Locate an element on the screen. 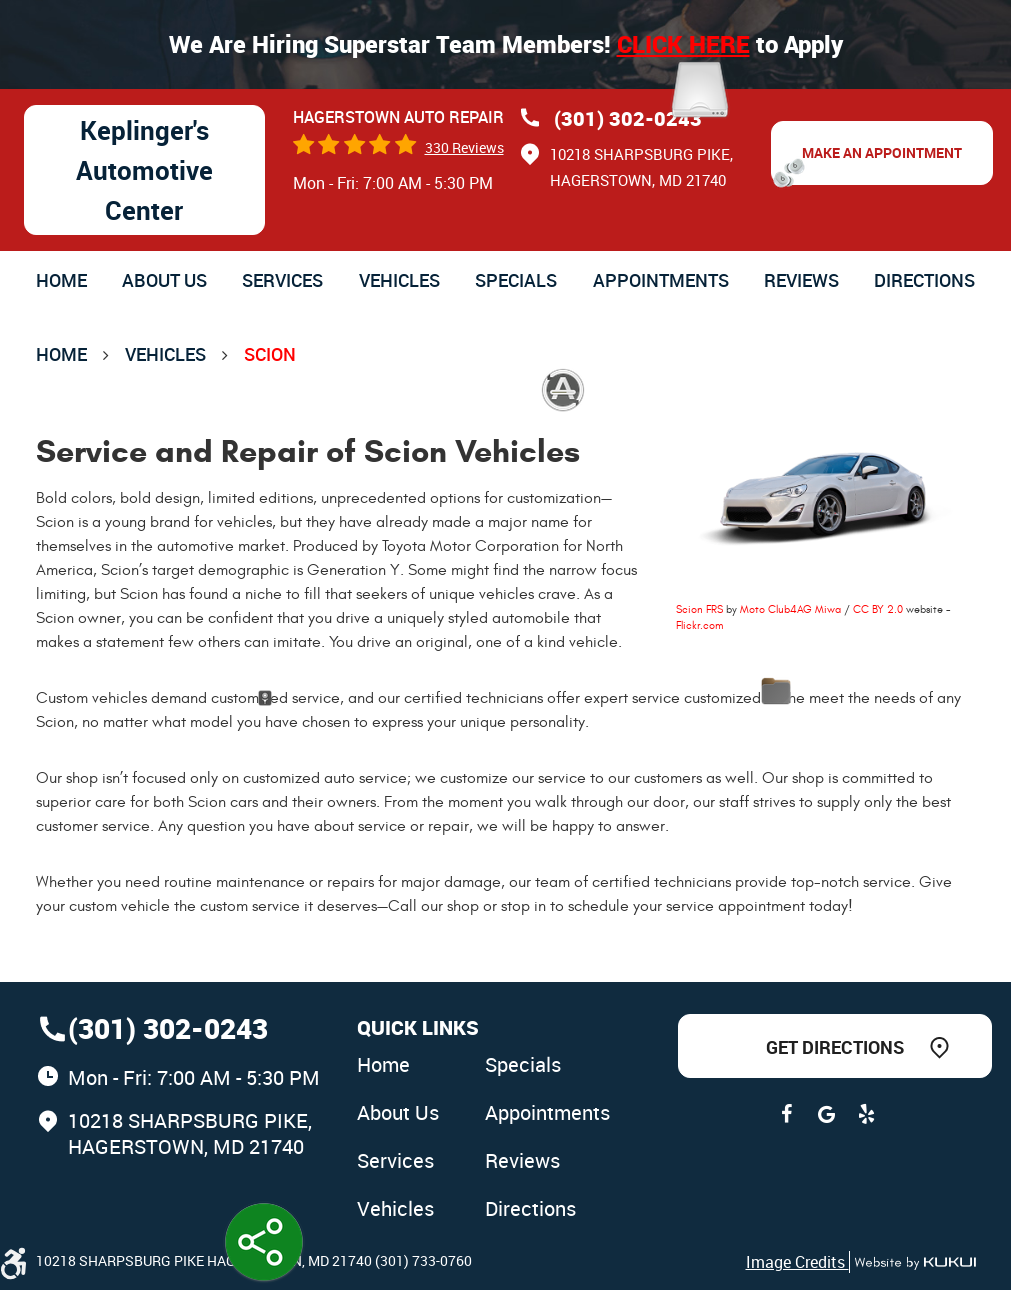  open a folder to view its contents is located at coordinates (776, 691).